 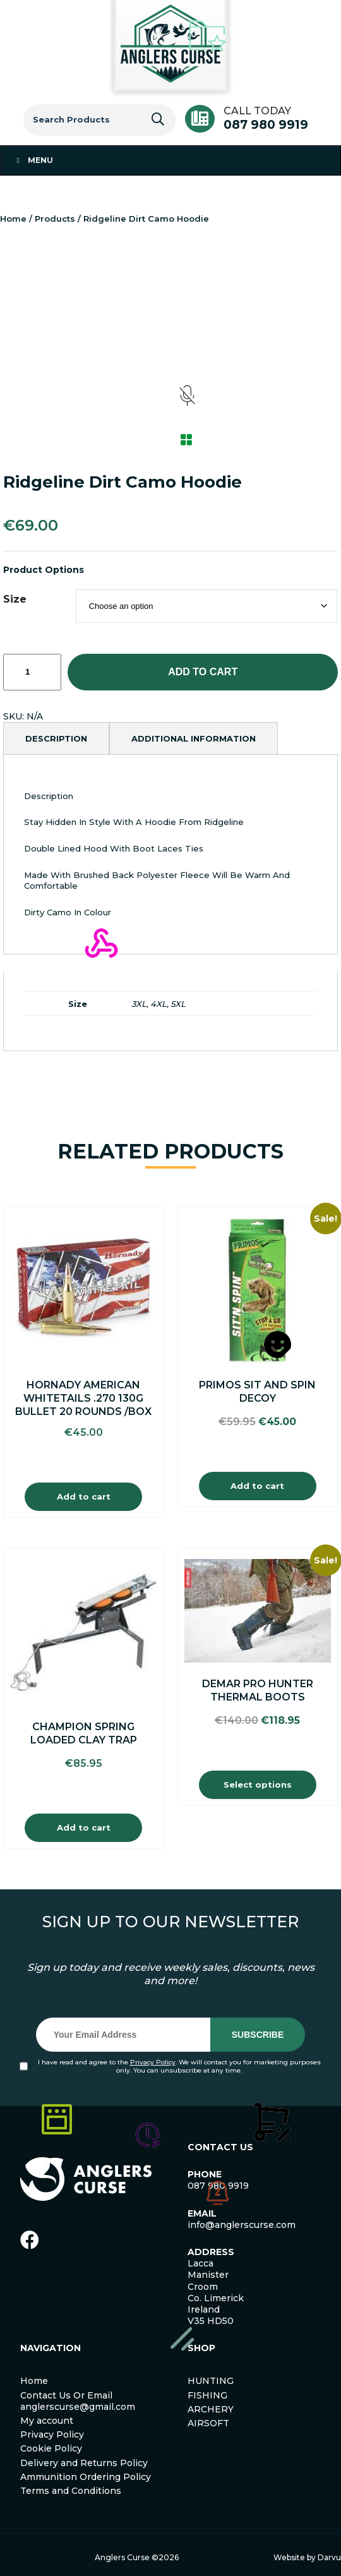 What do you see at coordinates (57, 2119) in the screenshot?
I see `access kitchen or cooking appliance controls` at bounding box center [57, 2119].